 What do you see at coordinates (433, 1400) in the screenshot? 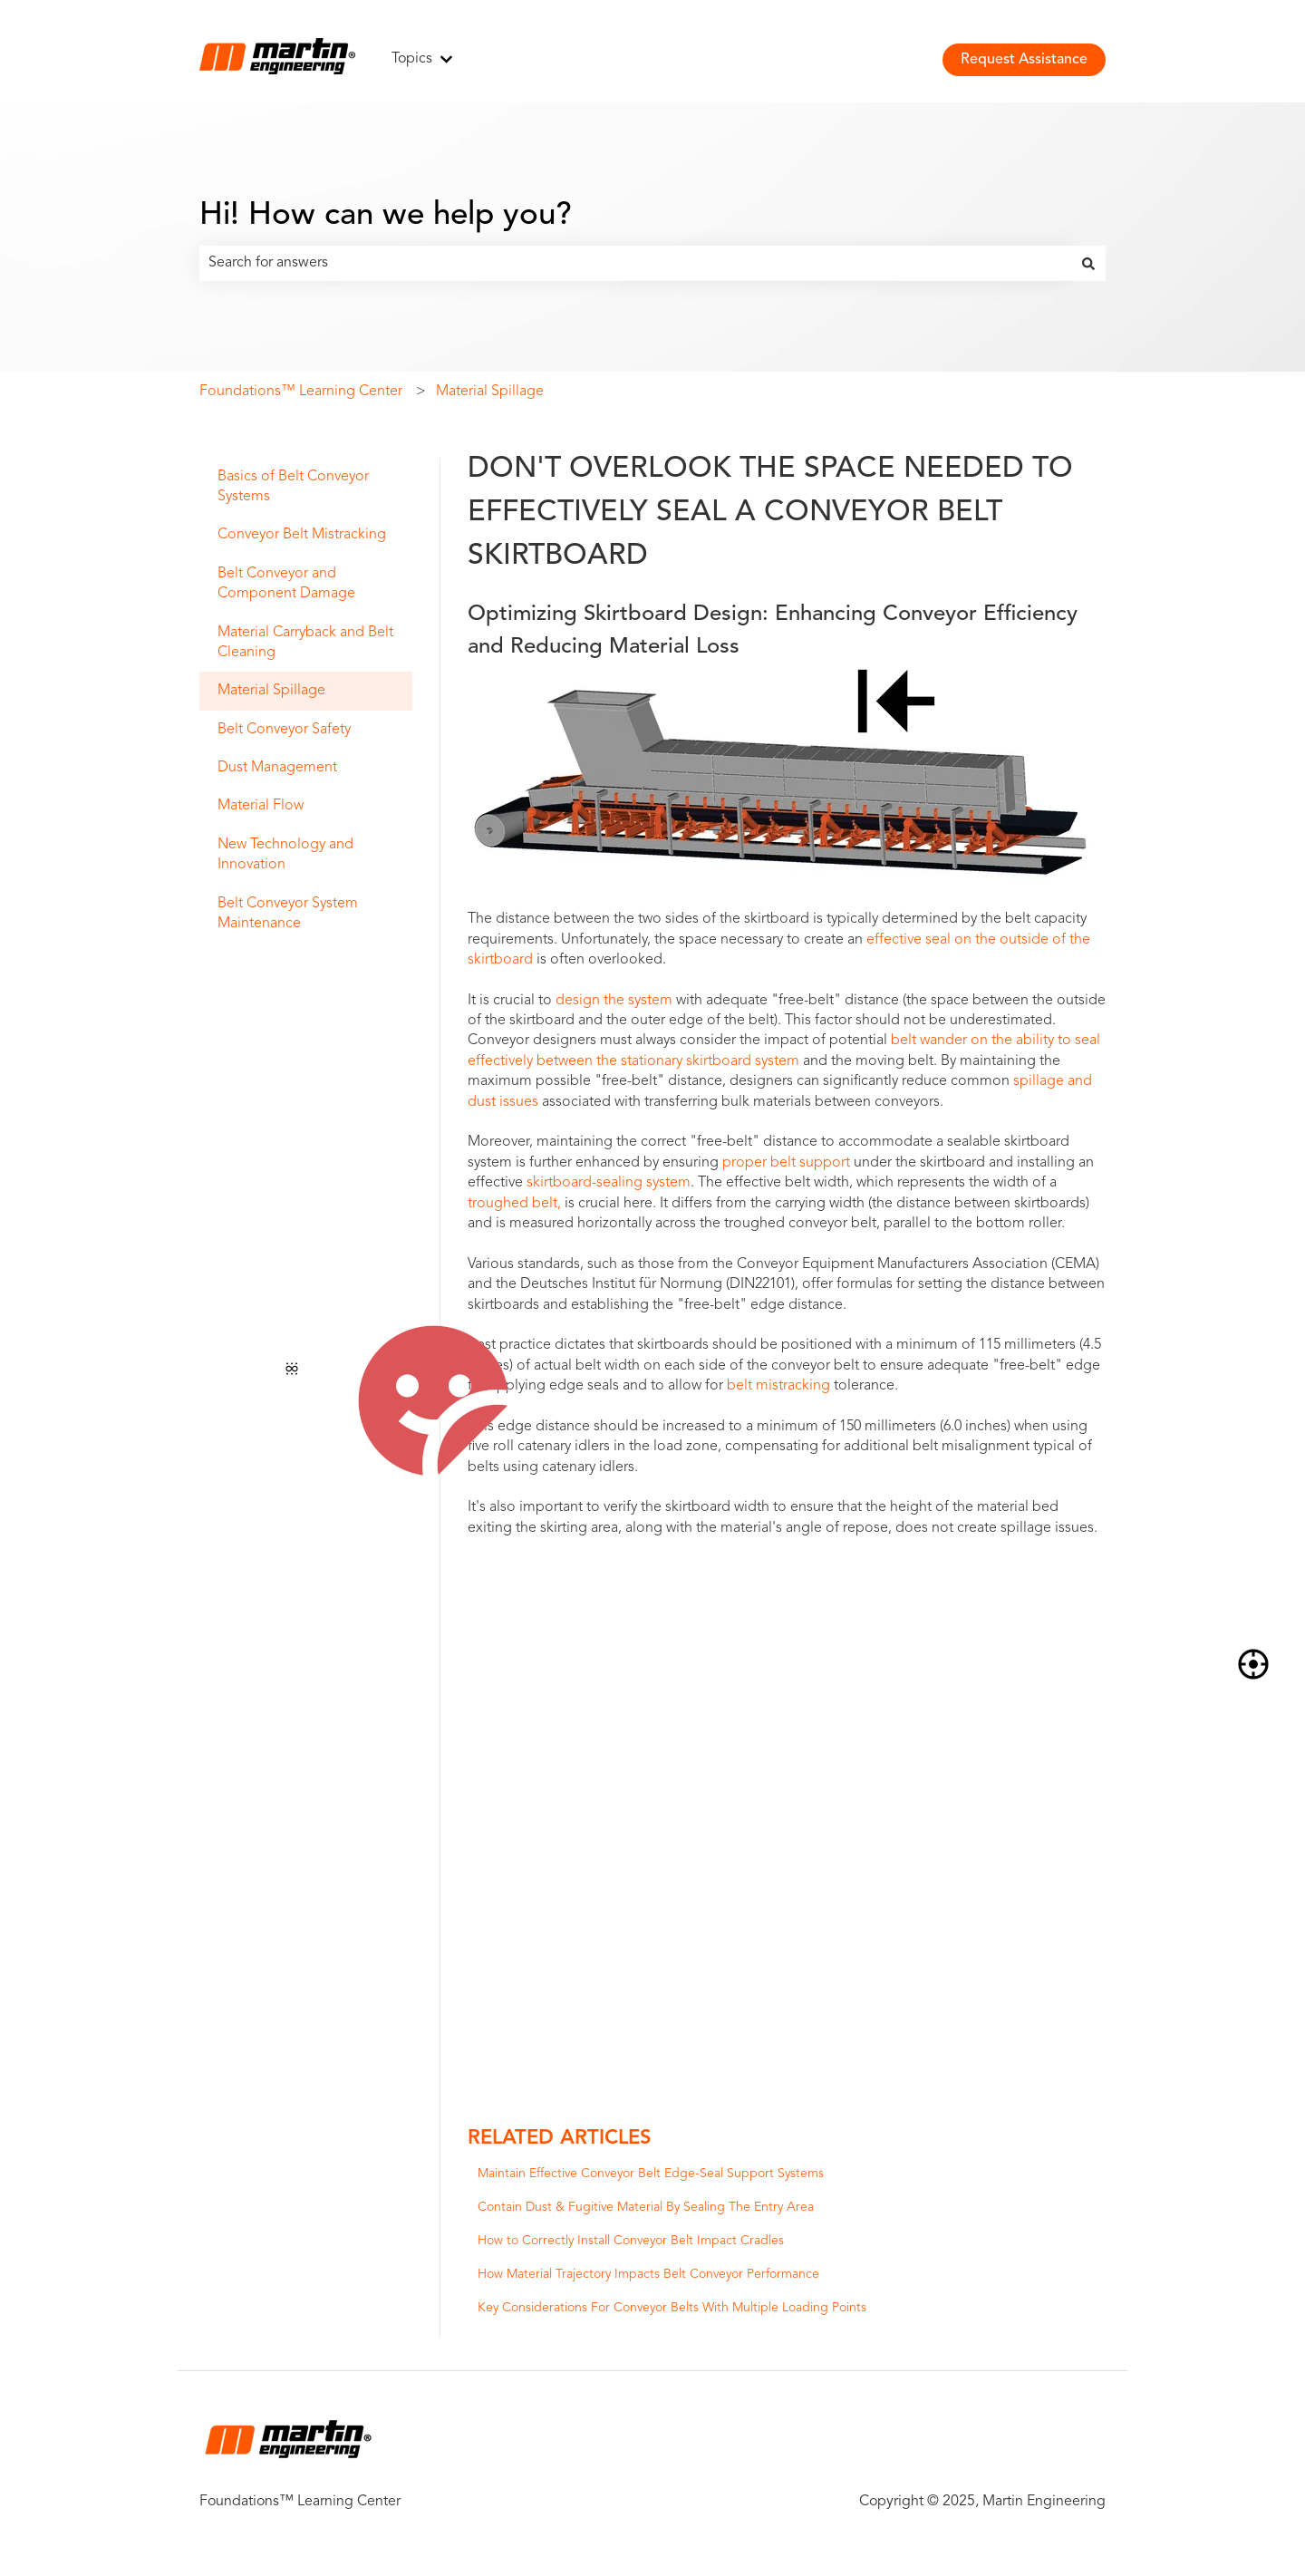
I see `add a sticker to your message` at bounding box center [433, 1400].